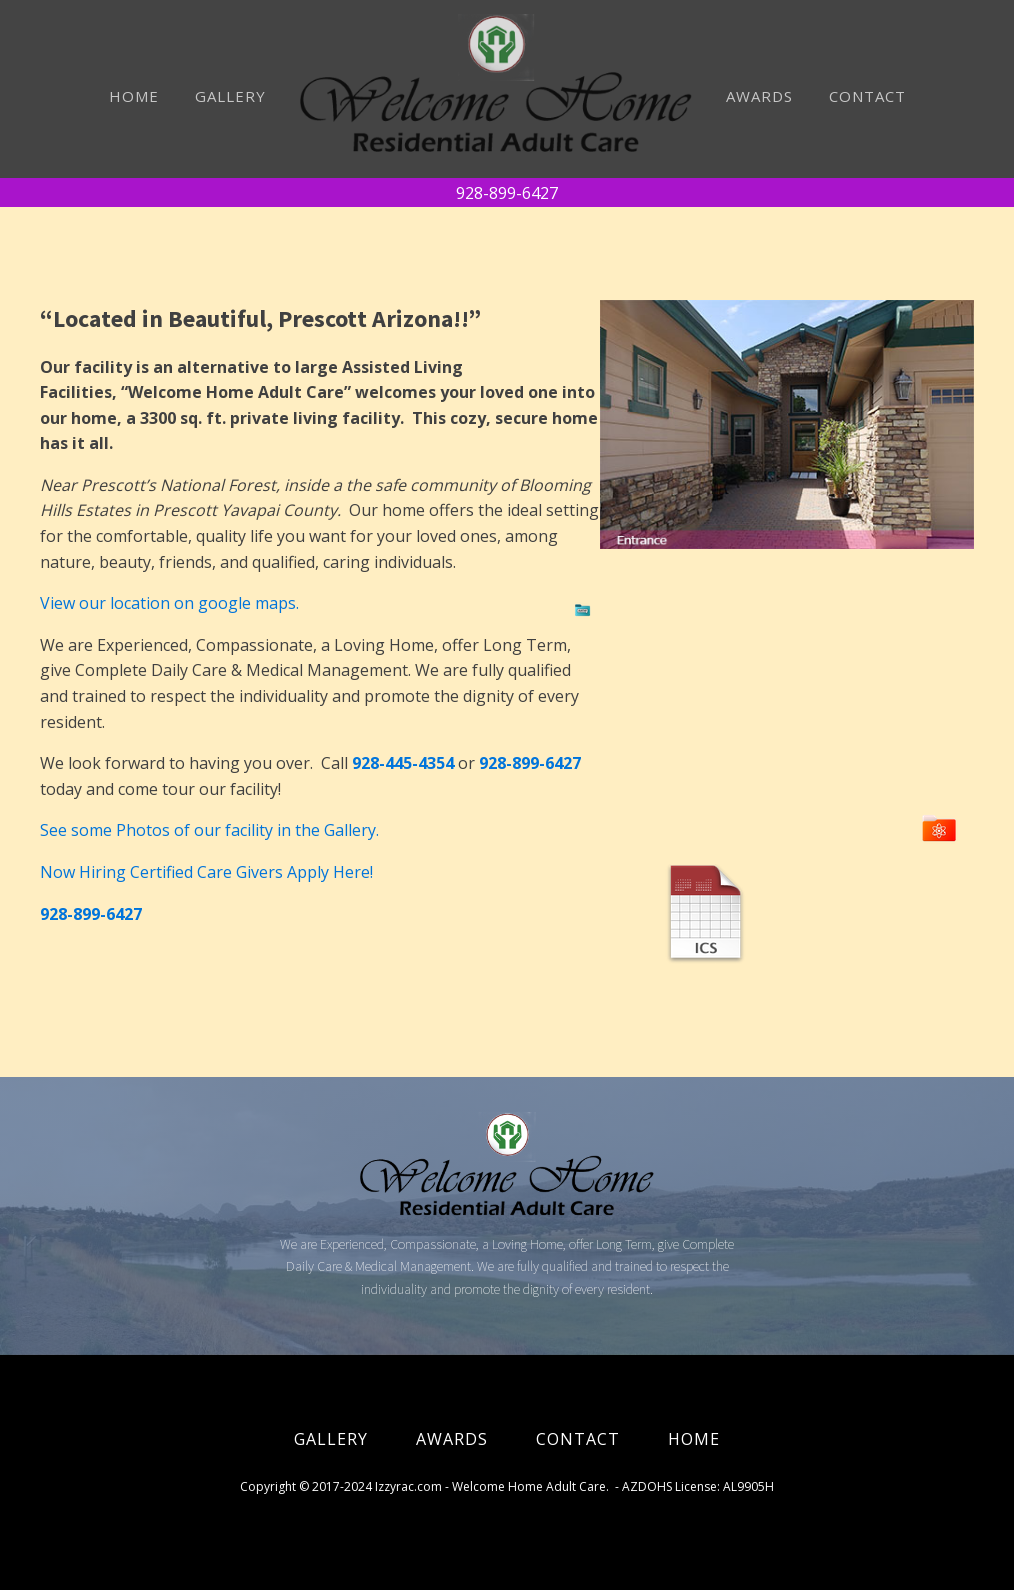  I want to click on open physics course materials folder, so click(939, 829).